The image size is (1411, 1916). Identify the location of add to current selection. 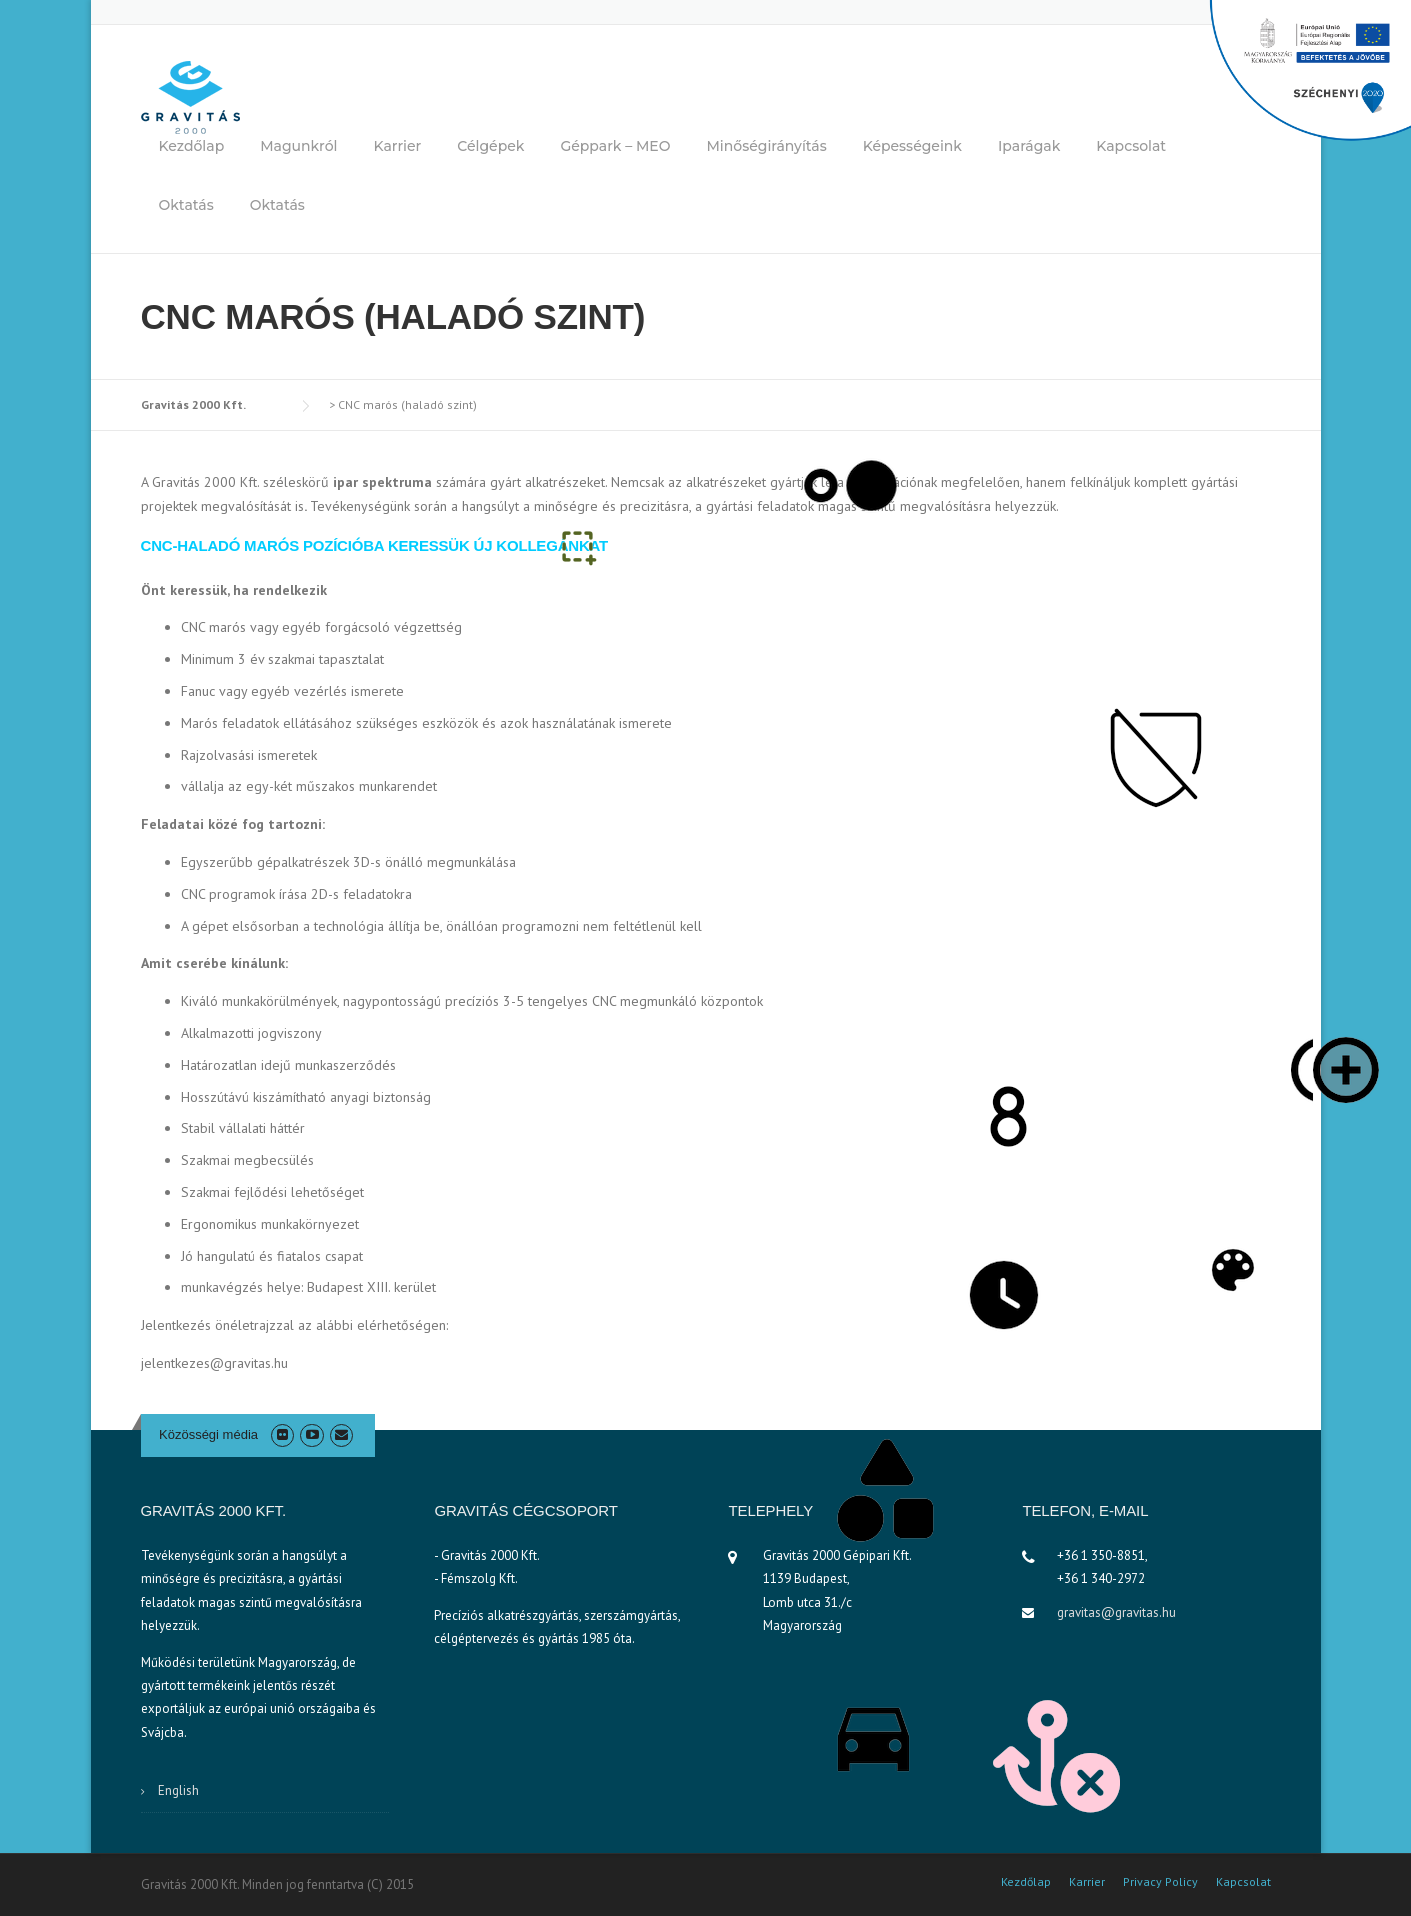
(577, 546).